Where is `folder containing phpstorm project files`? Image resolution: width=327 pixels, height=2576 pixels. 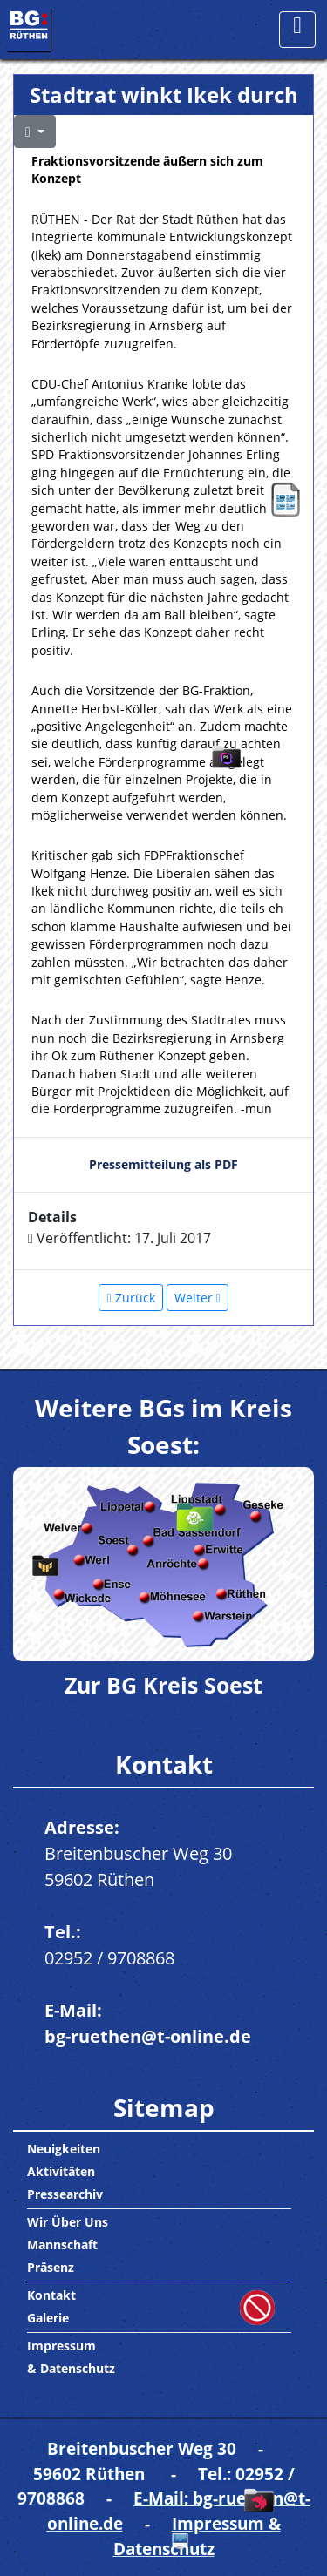 folder containing phpstorm project files is located at coordinates (226, 757).